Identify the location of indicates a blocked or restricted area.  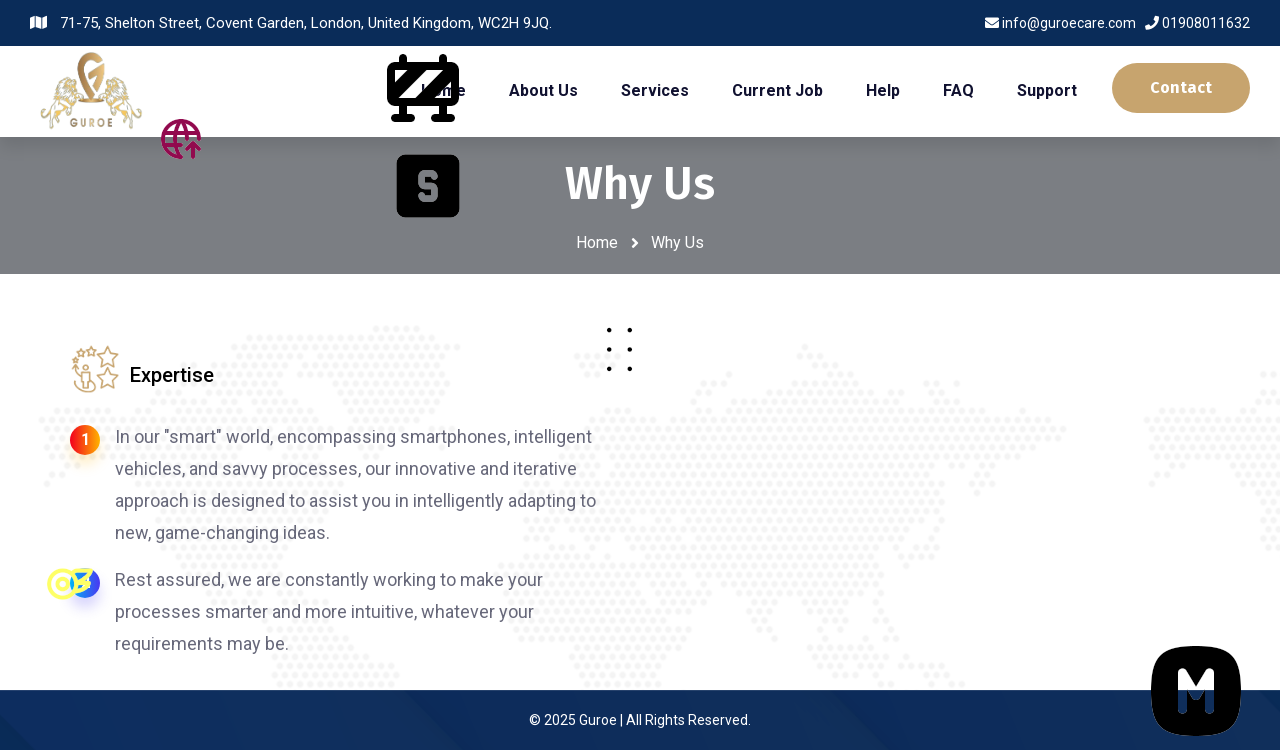
(423, 86).